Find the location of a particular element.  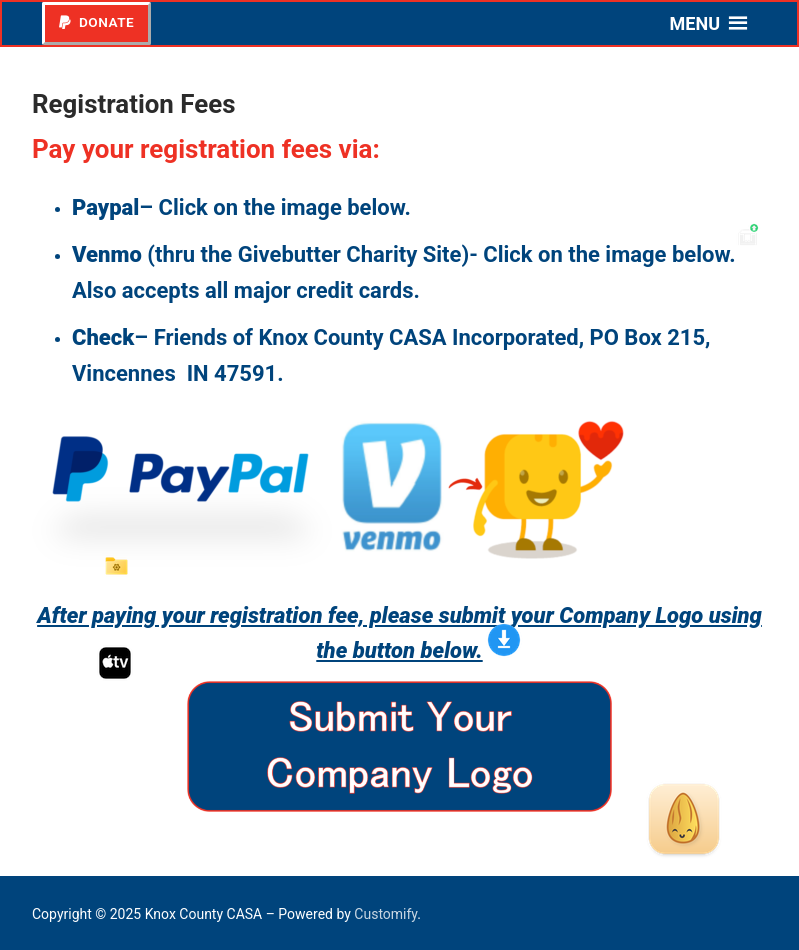

access Apple TV app or device is located at coordinates (115, 663).